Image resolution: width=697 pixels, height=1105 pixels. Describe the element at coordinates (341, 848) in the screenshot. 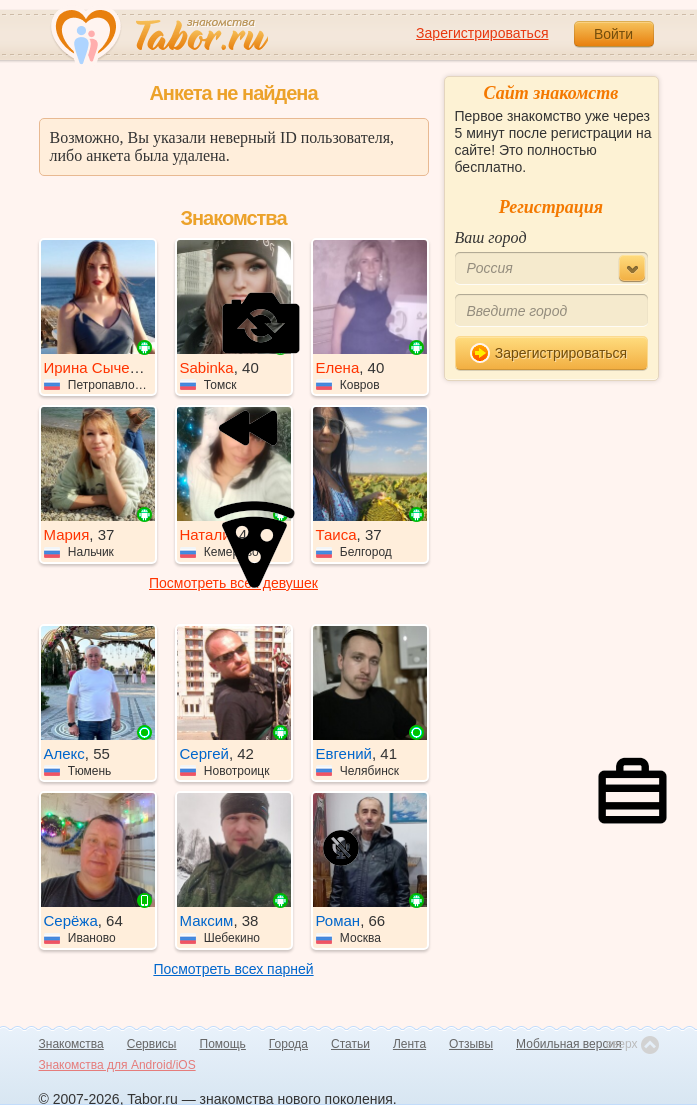

I see `microphone is muted` at that location.